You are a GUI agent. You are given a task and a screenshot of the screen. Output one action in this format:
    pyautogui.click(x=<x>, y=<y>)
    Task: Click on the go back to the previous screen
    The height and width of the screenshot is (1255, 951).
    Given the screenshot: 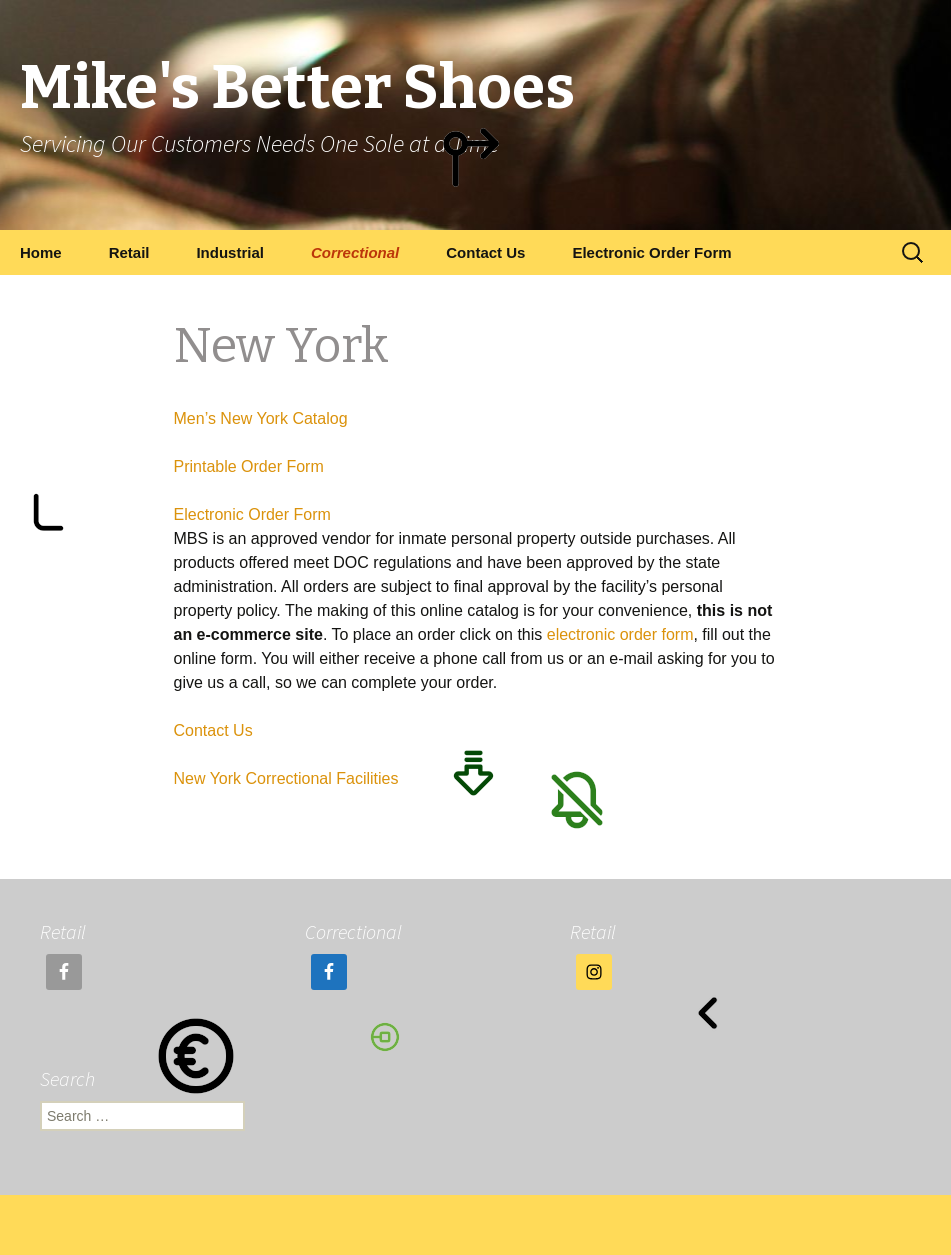 What is the action you would take?
    pyautogui.click(x=708, y=1013)
    